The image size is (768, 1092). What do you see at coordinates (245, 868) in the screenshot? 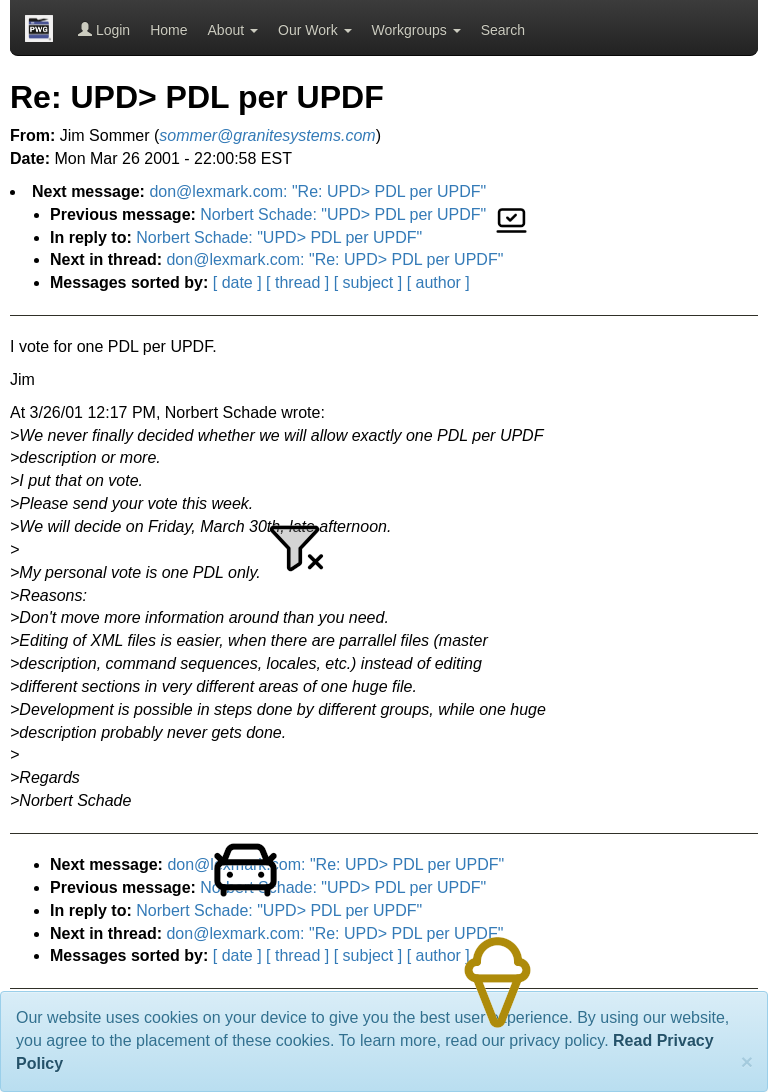
I see `access vehicle or car-related settings` at bounding box center [245, 868].